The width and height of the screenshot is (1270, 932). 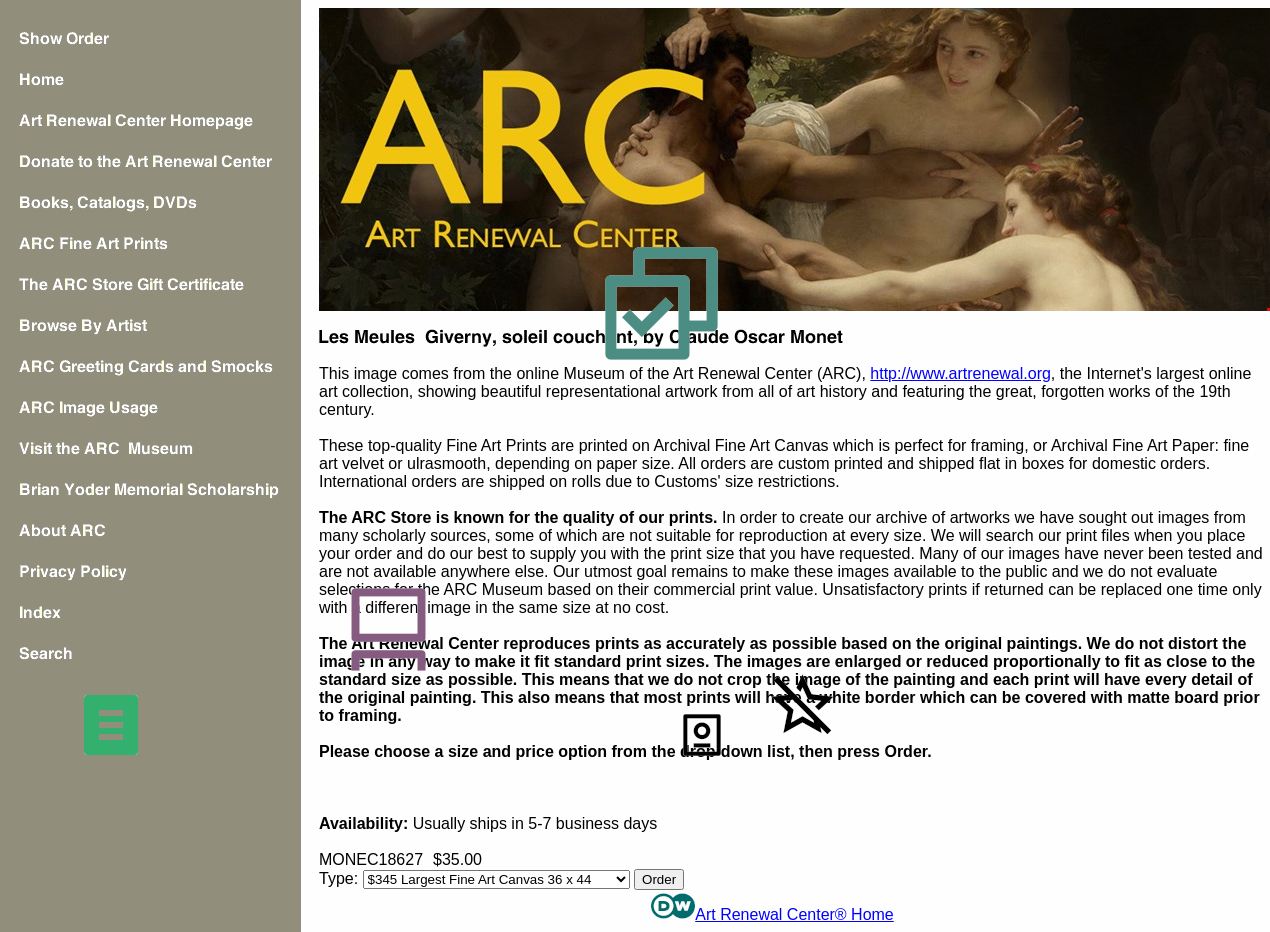 I want to click on select multiple items, so click(x=661, y=303).